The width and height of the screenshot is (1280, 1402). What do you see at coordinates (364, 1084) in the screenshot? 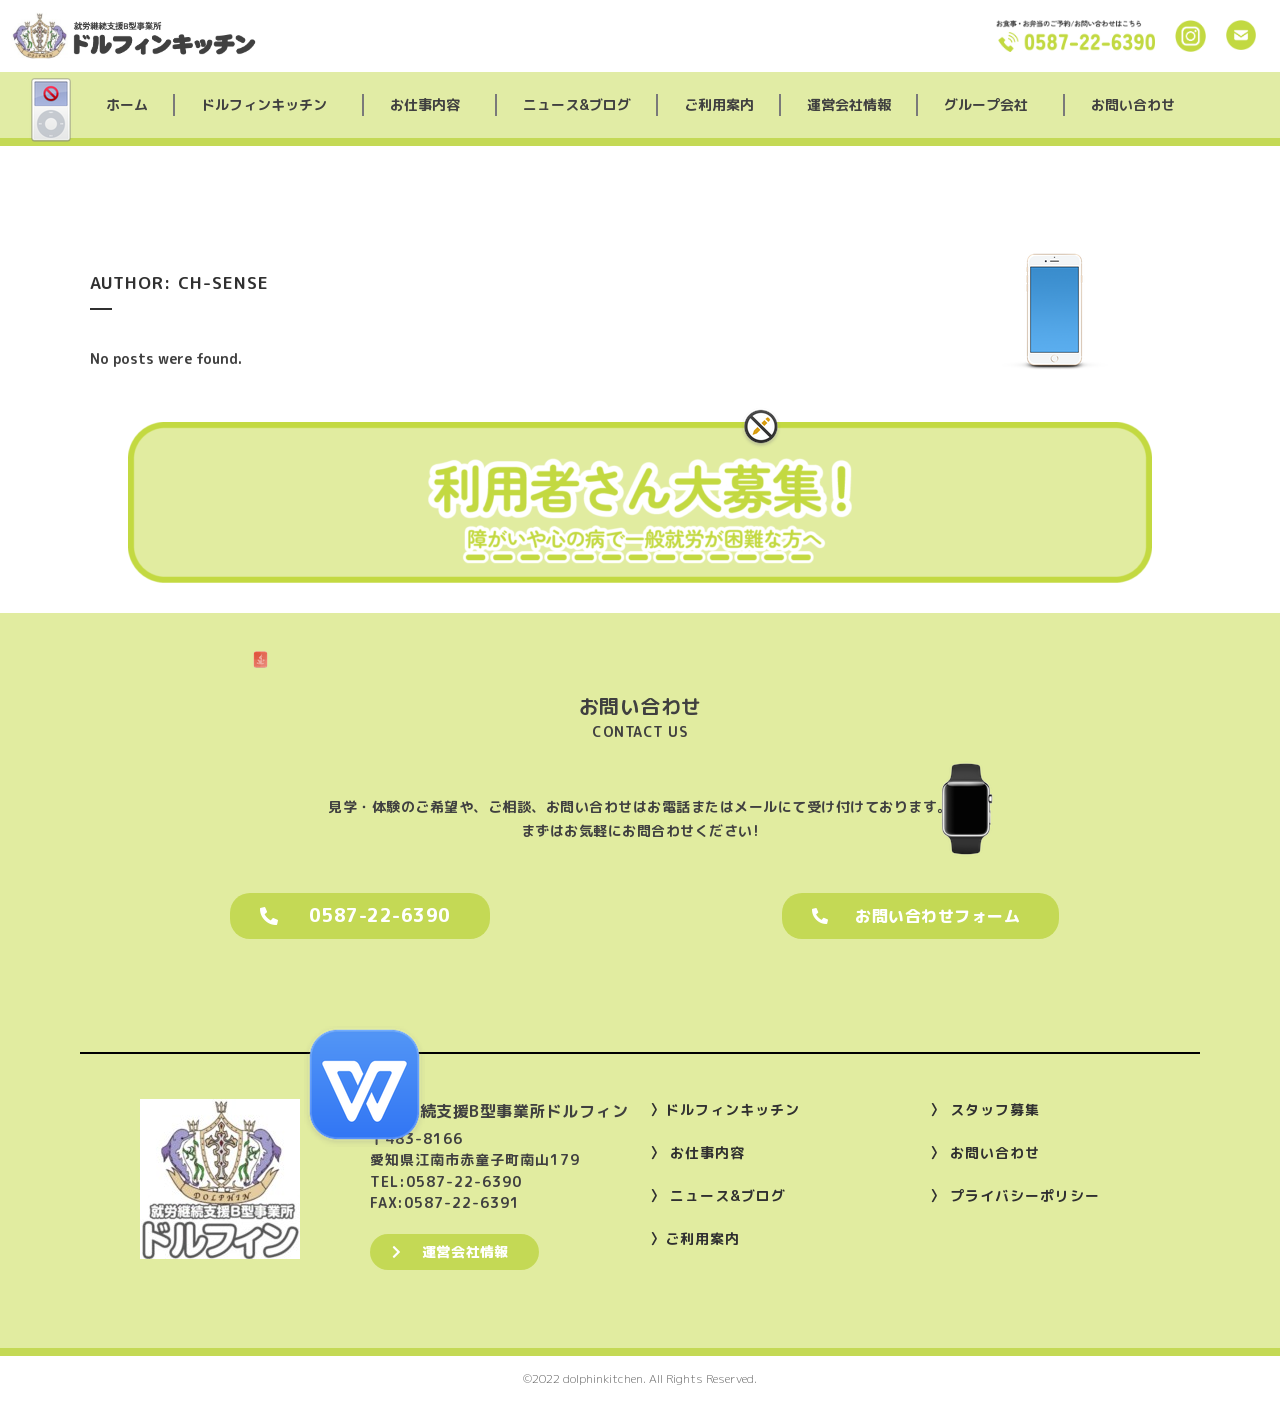
I see `open WPS Office application` at bounding box center [364, 1084].